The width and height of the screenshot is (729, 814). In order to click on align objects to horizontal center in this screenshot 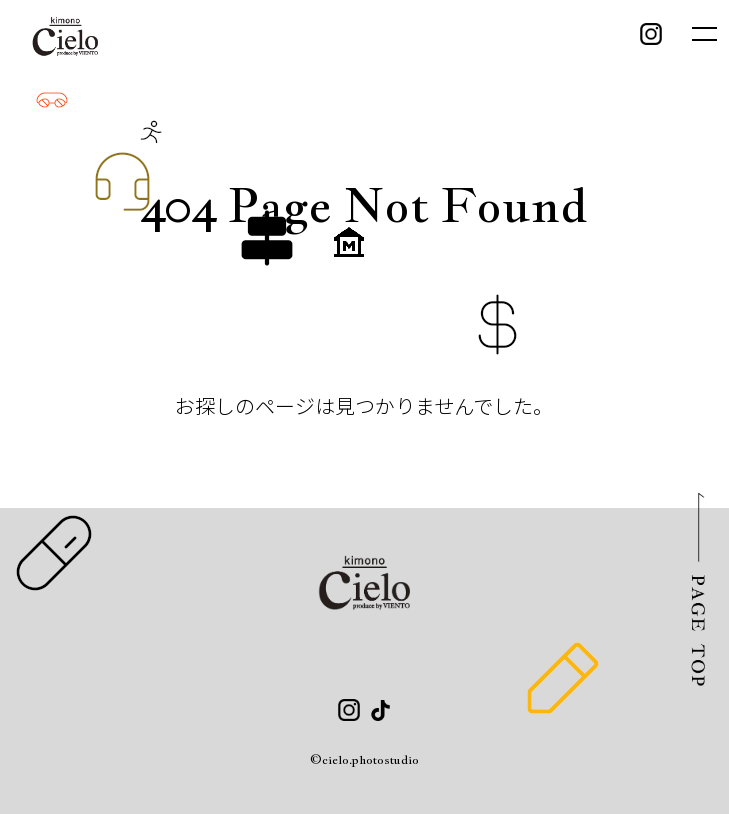, I will do `click(267, 238)`.